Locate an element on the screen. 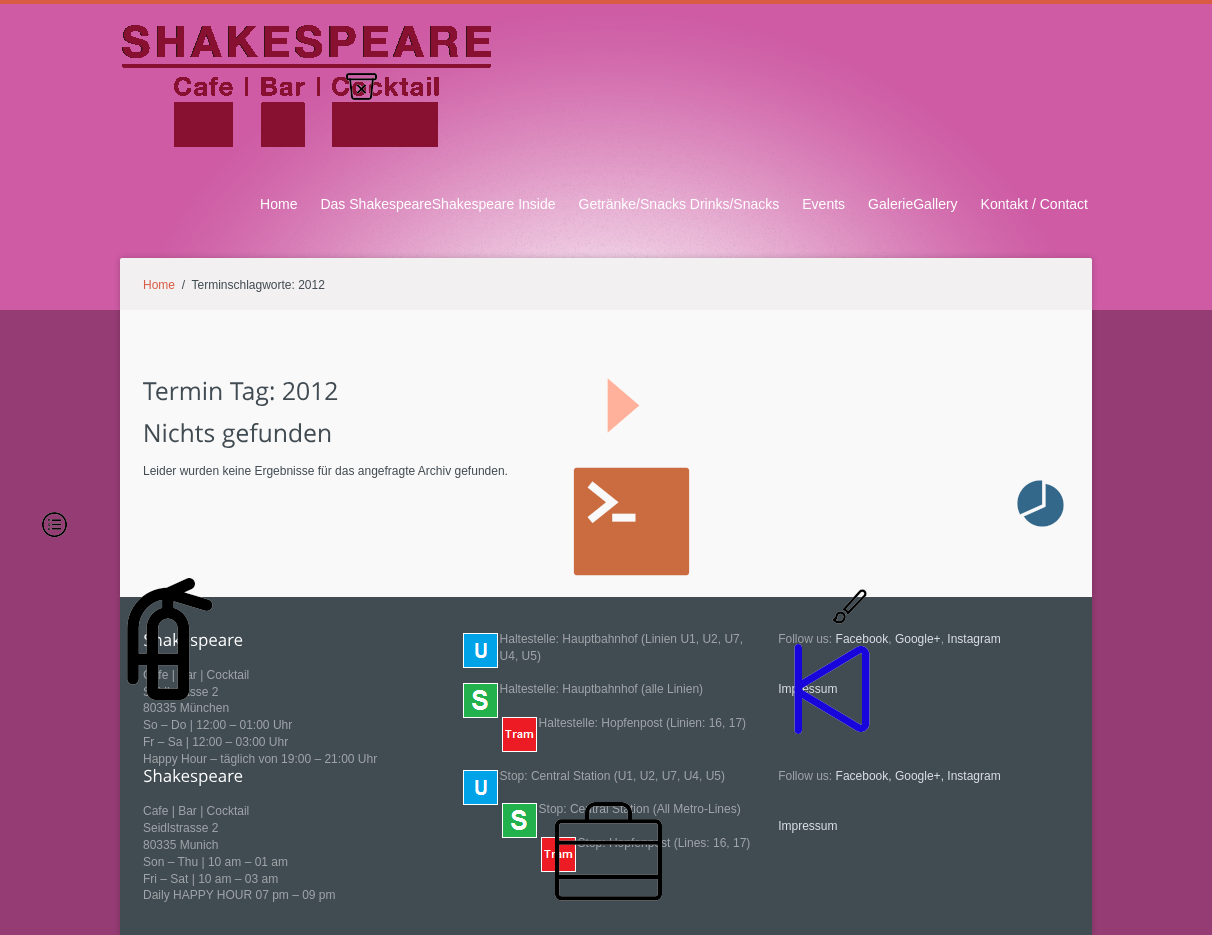  access work or business documents is located at coordinates (608, 855).